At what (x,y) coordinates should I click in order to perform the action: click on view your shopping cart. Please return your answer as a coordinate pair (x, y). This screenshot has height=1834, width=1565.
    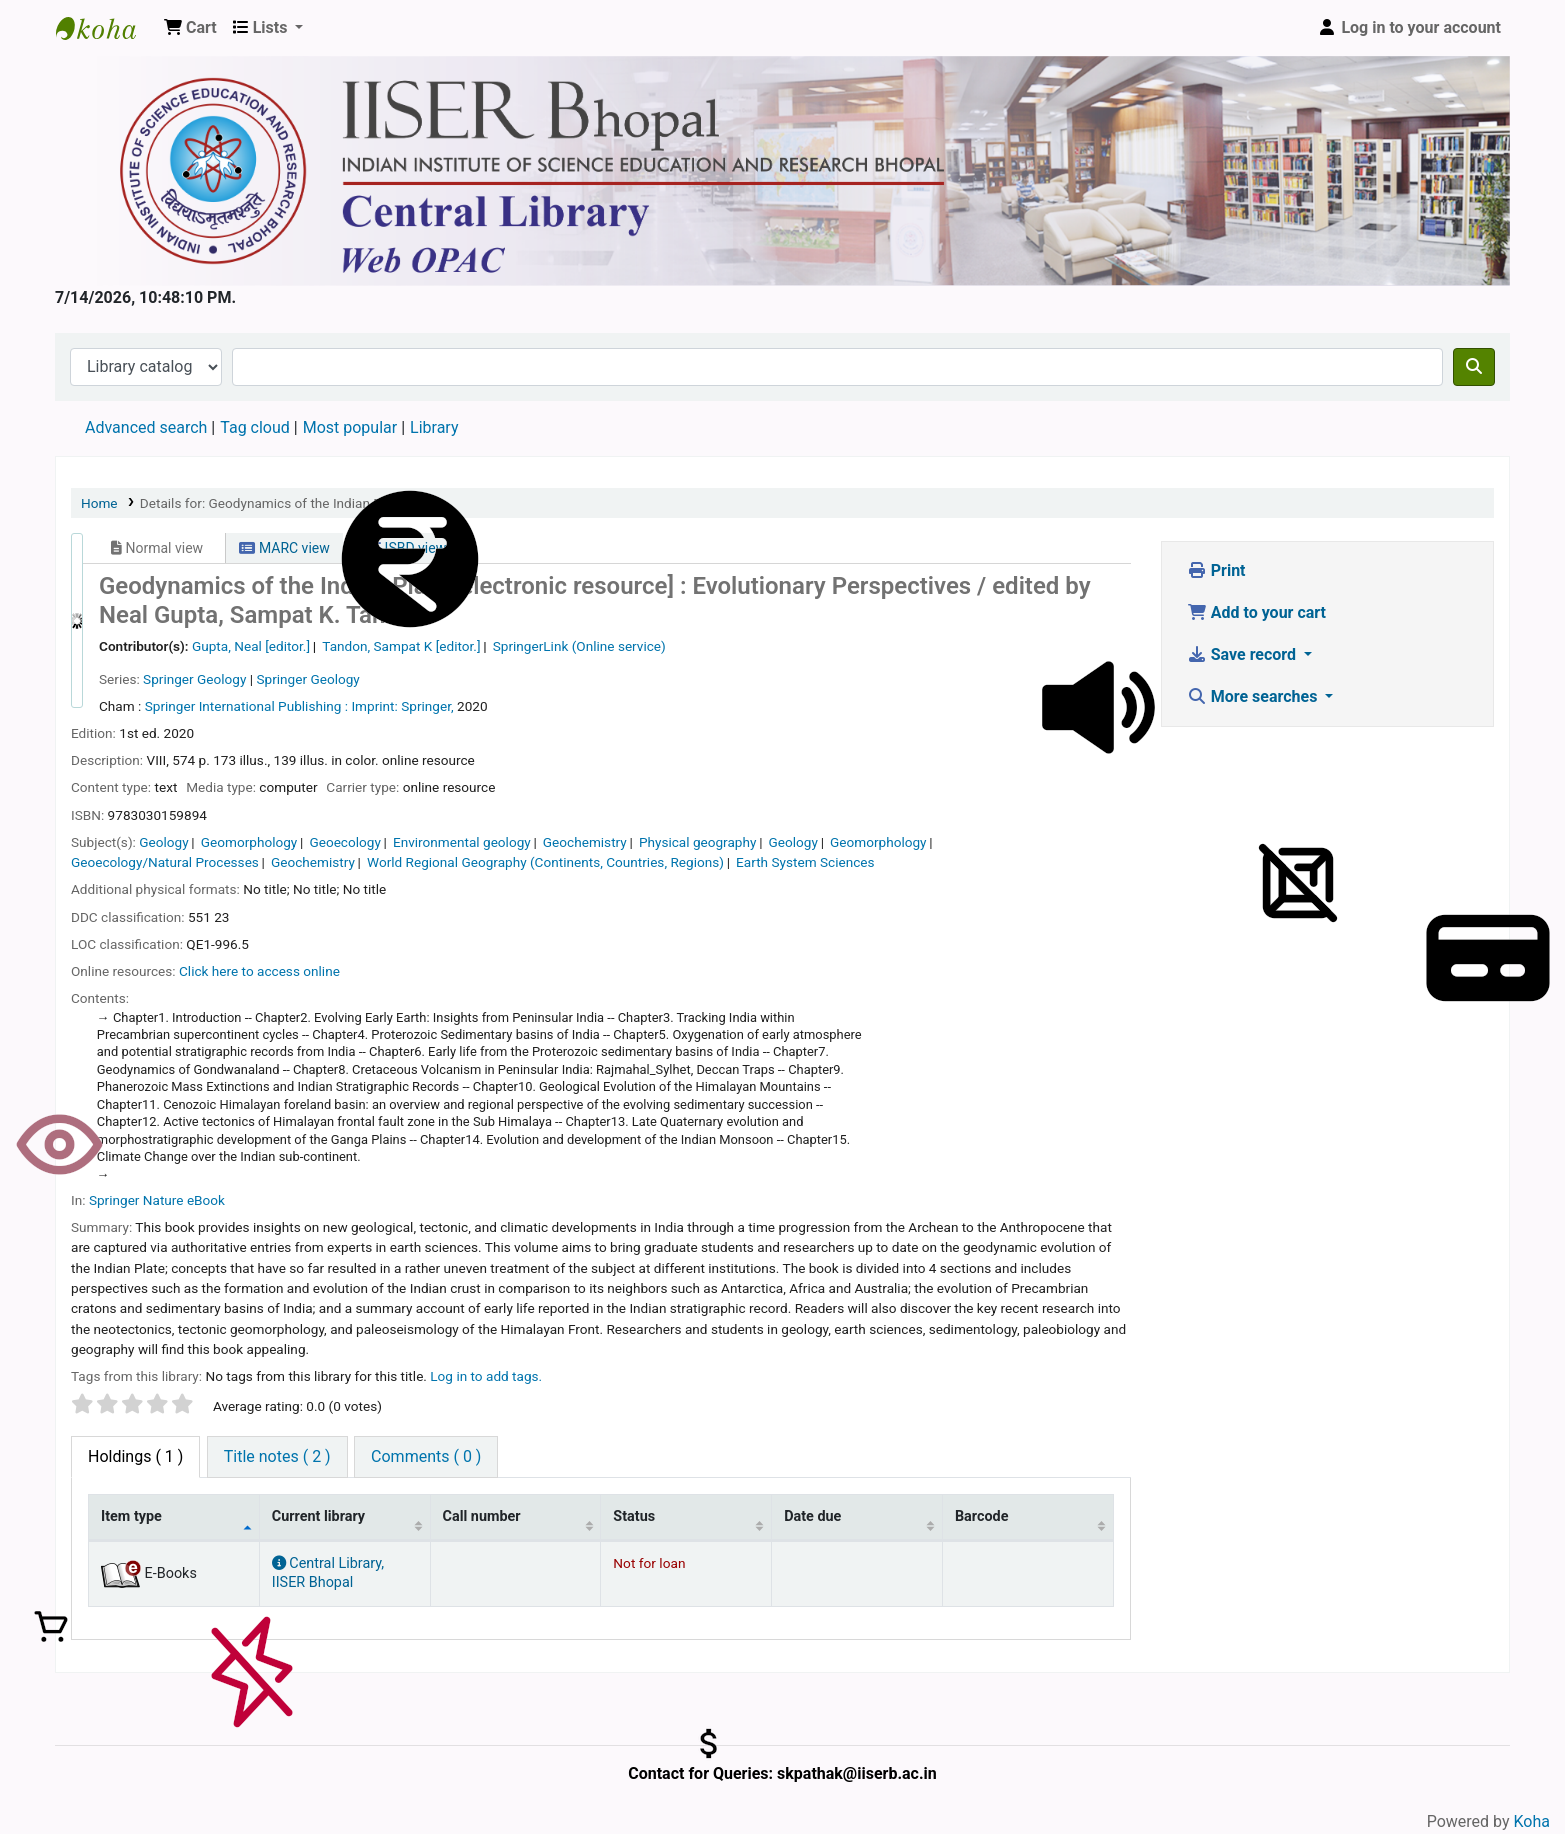
    Looking at the image, I should click on (51, 1626).